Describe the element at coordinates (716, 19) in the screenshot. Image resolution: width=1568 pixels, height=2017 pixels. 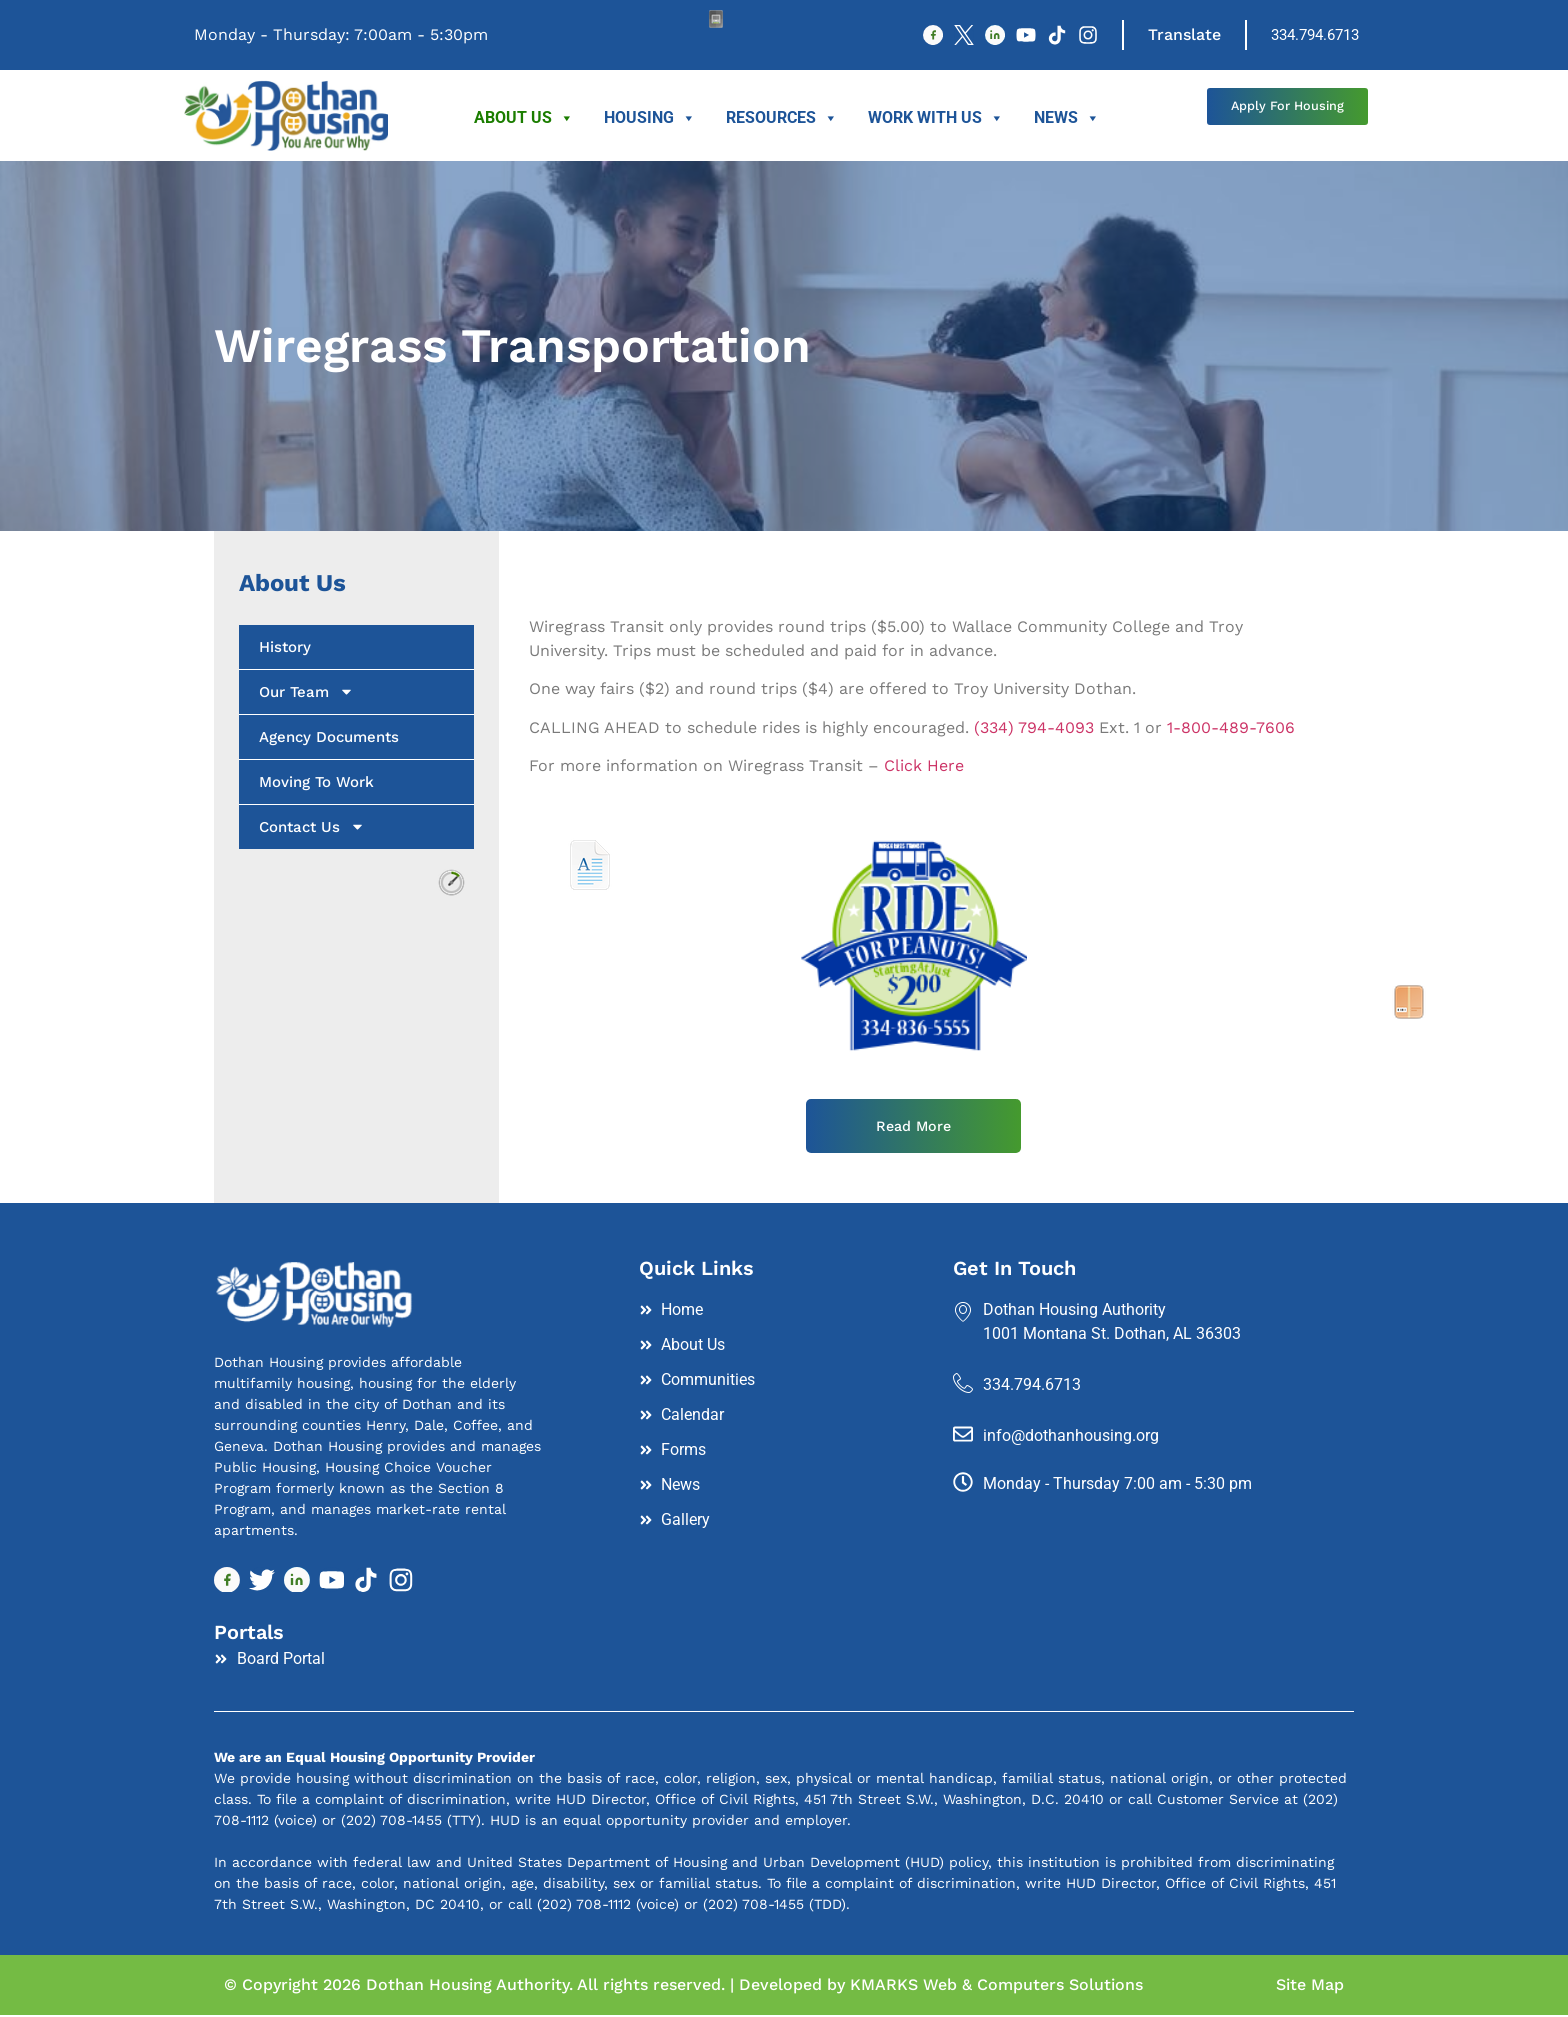
I see `NES game ROM file` at that location.